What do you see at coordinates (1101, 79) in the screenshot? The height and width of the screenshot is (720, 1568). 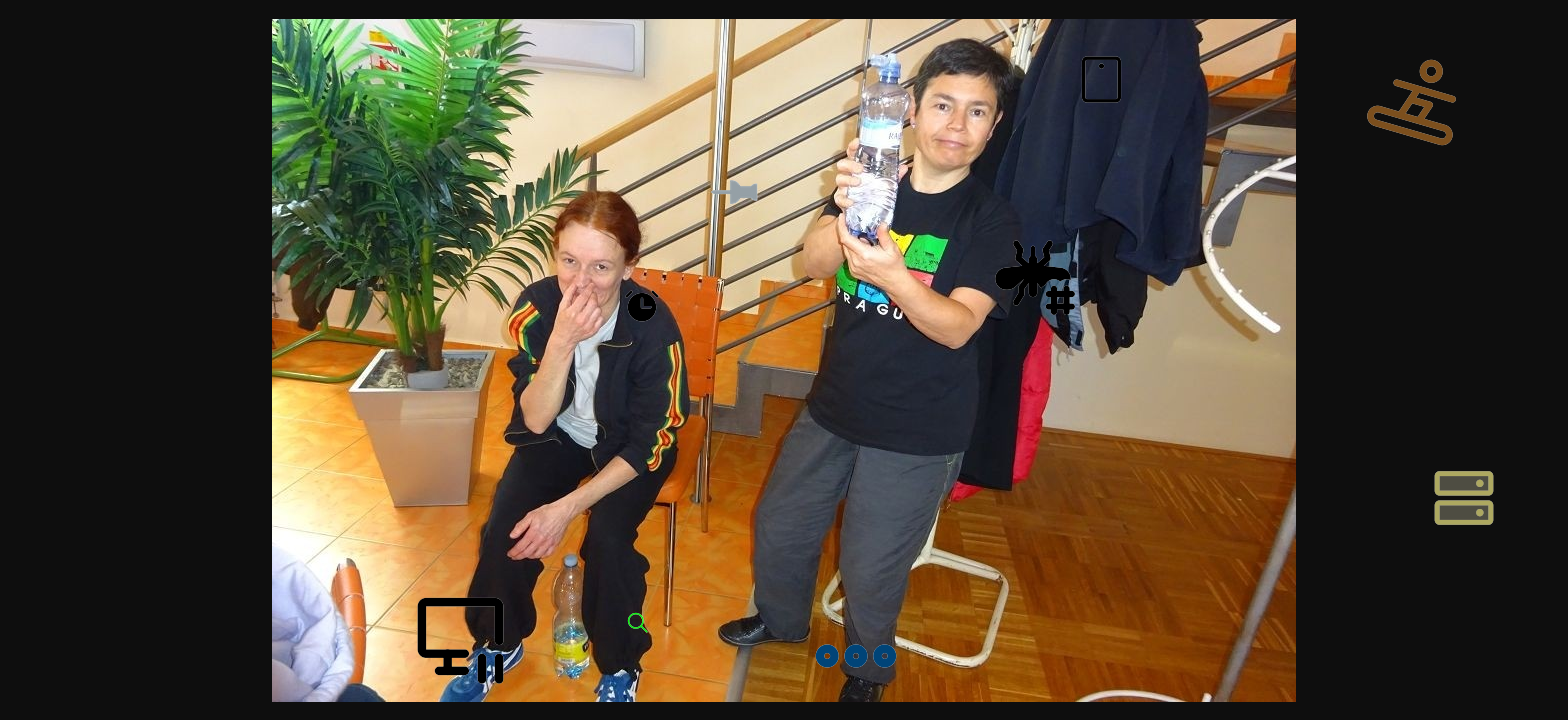 I see `tablet device with front-facing camera` at bounding box center [1101, 79].